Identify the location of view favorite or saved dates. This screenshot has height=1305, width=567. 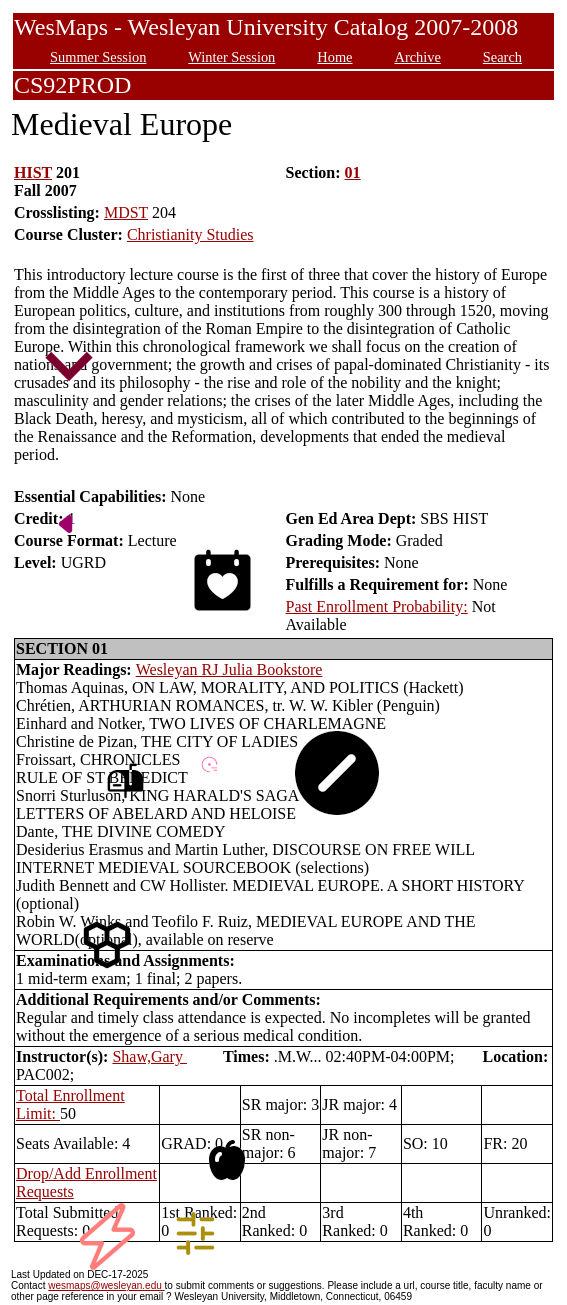
(222, 582).